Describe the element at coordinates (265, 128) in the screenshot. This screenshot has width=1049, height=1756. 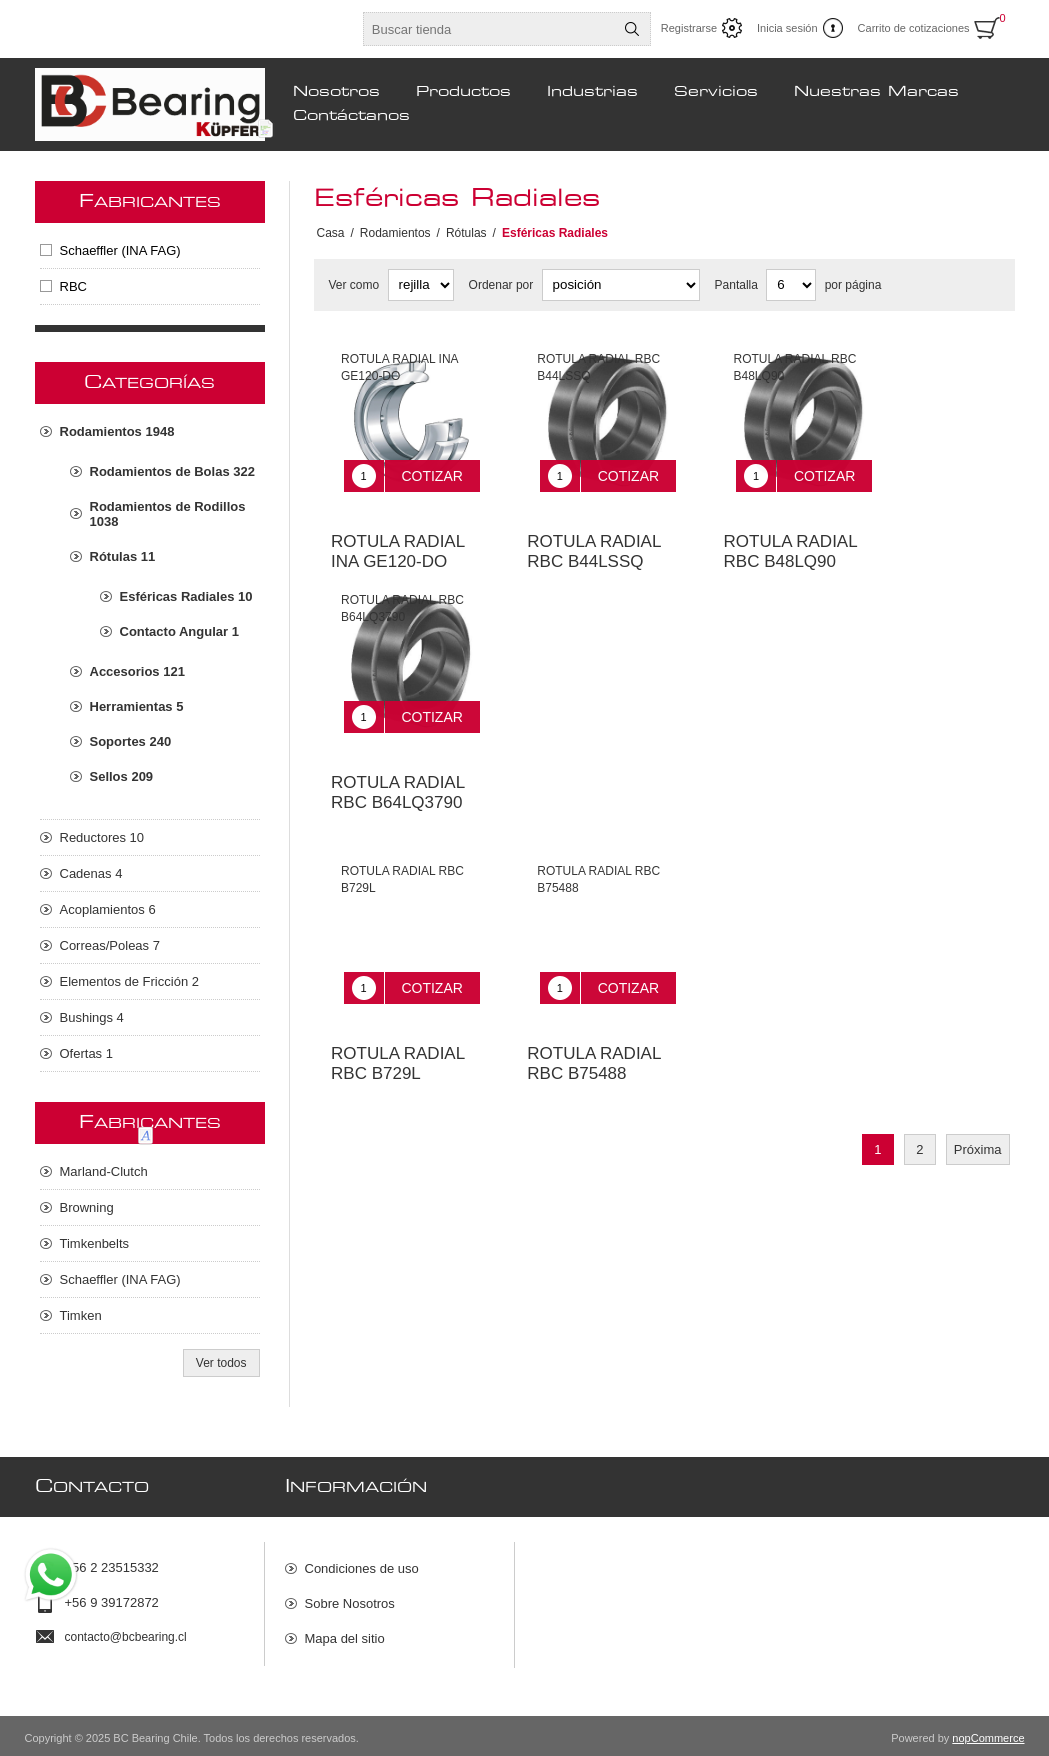
I see `indicates a COBOL source code file` at that location.